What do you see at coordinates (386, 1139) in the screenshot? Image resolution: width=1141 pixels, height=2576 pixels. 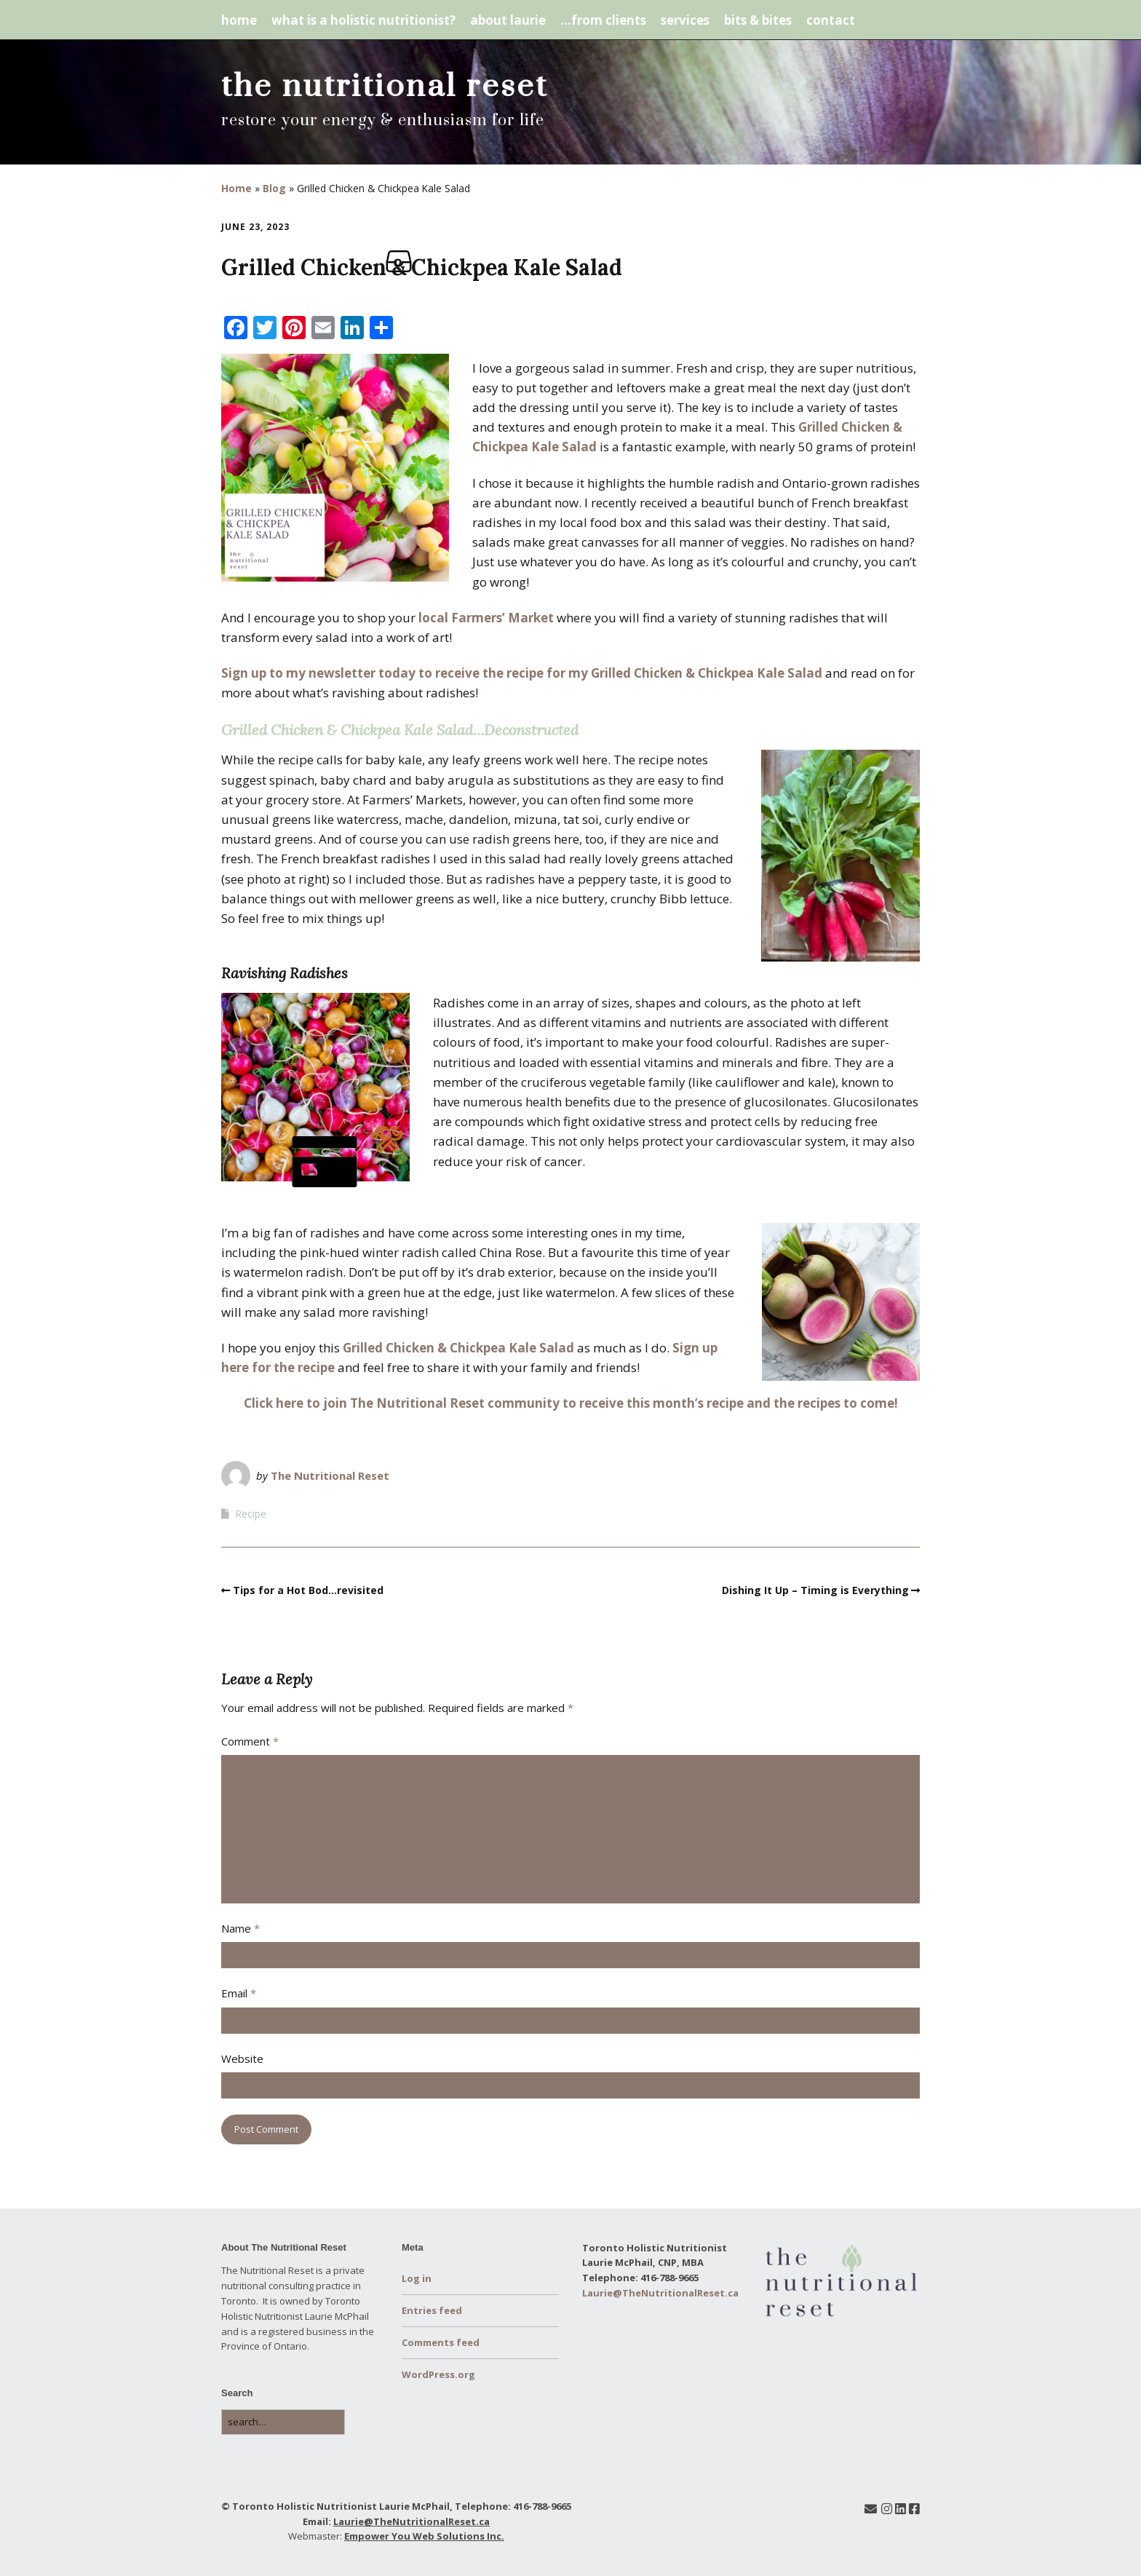 I see `access settings or configuration options` at bounding box center [386, 1139].